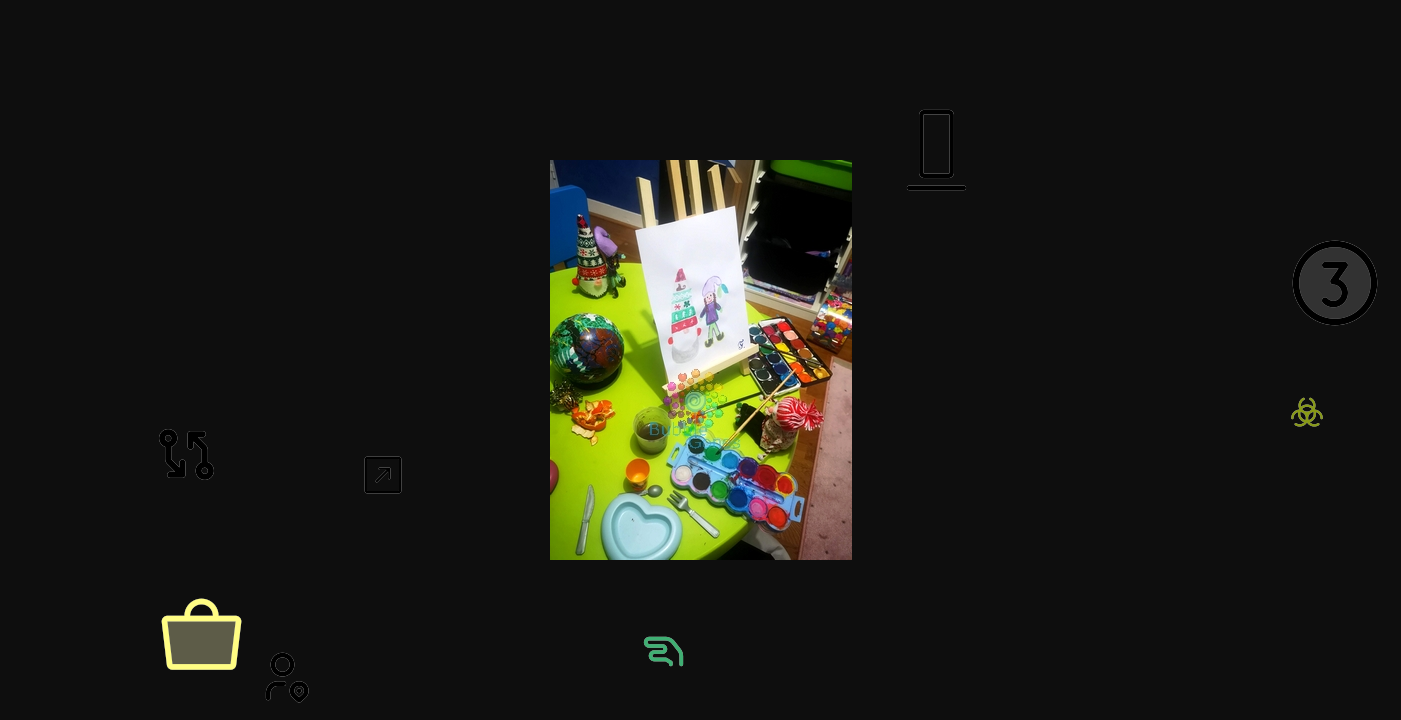 This screenshot has width=1401, height=720. Describe the element at coordinates (936, 148) in the screenshot. I see `align element to bottom edge` at that location.